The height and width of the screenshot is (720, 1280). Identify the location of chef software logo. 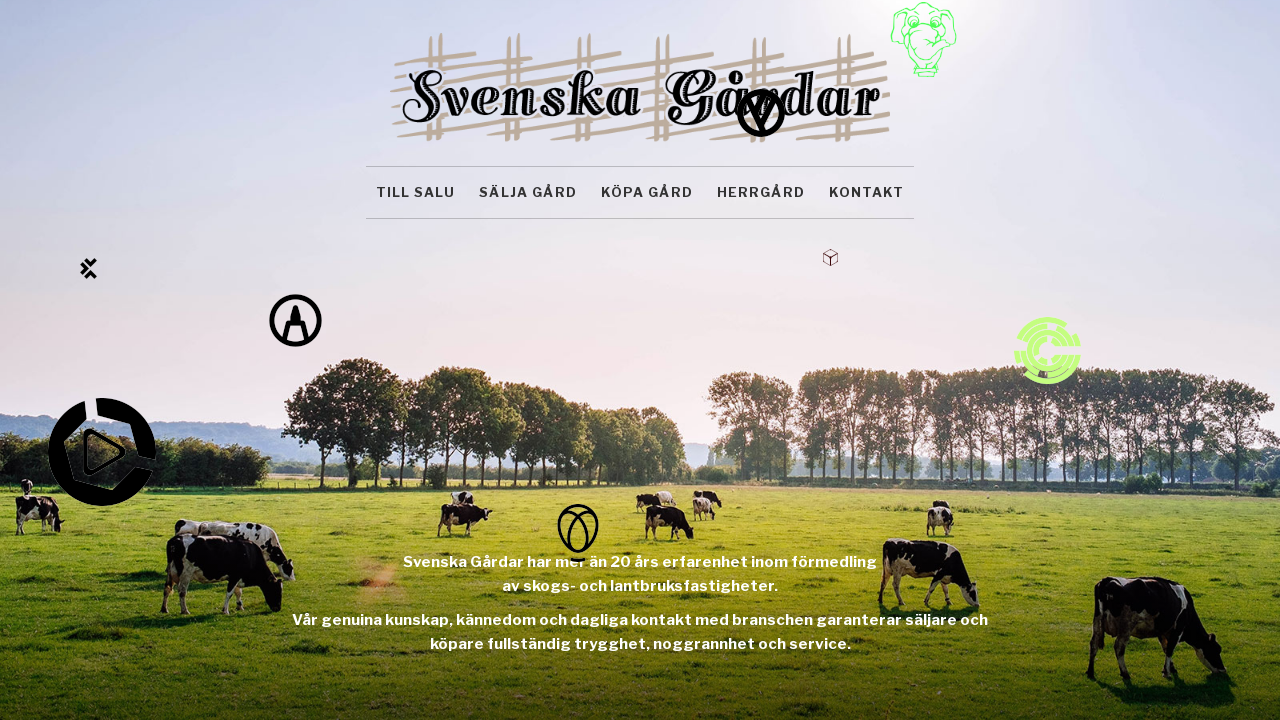
(1047, 350).